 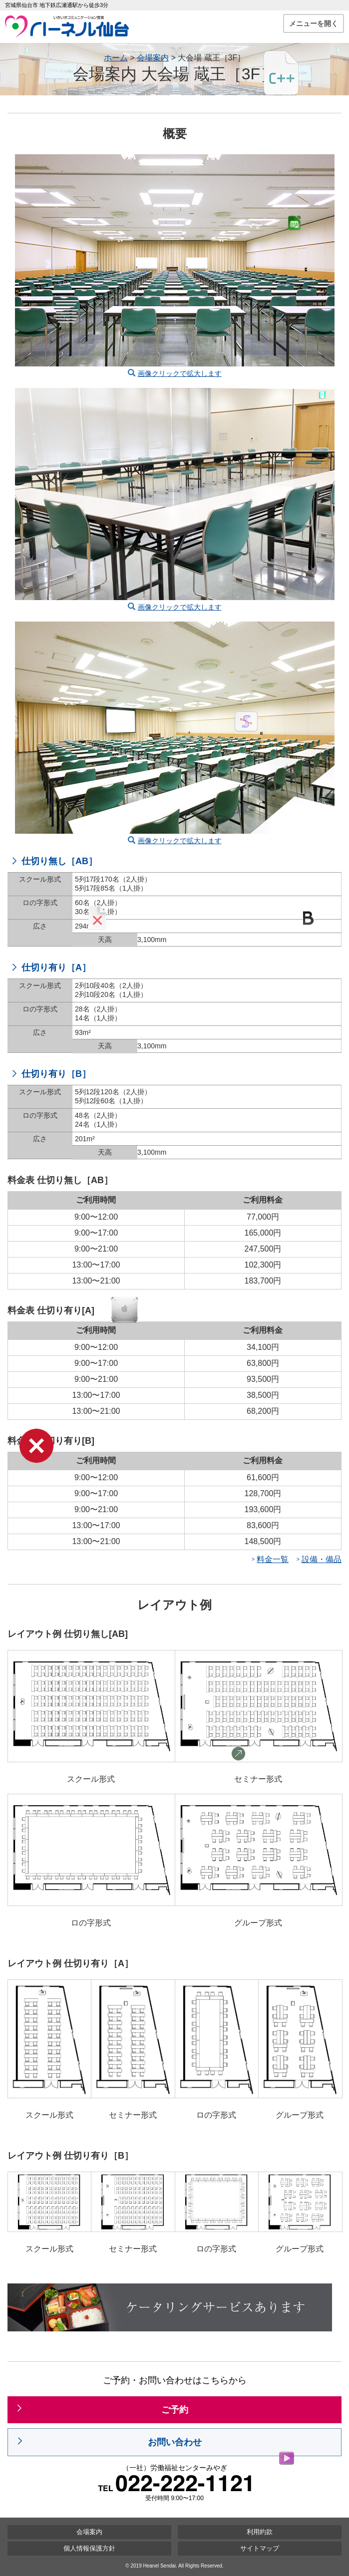 I want to click on center align text, so click(x=66, y=311).